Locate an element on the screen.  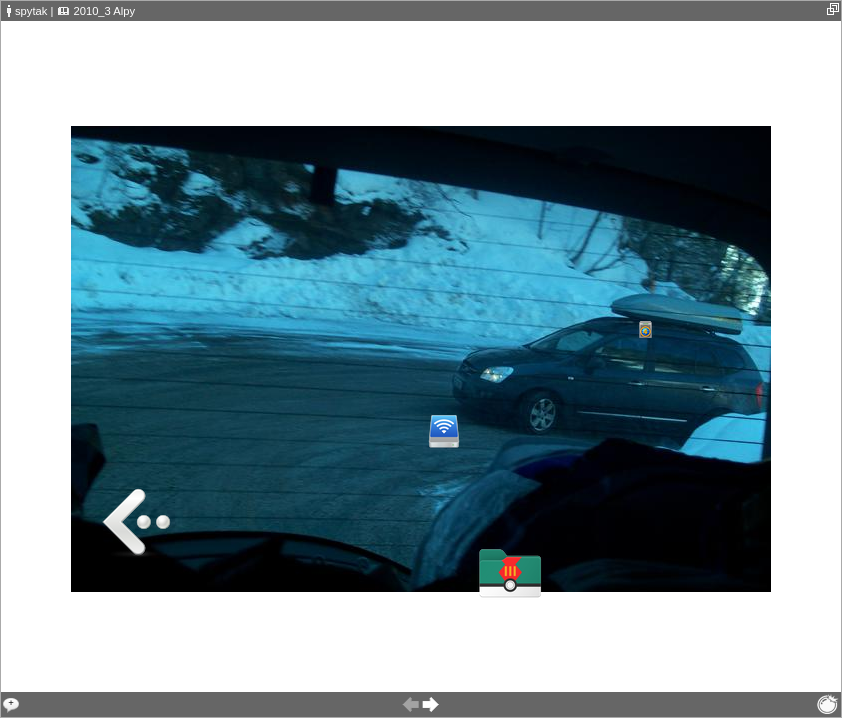
access wireless network storage is located at coordinates (444, 432).